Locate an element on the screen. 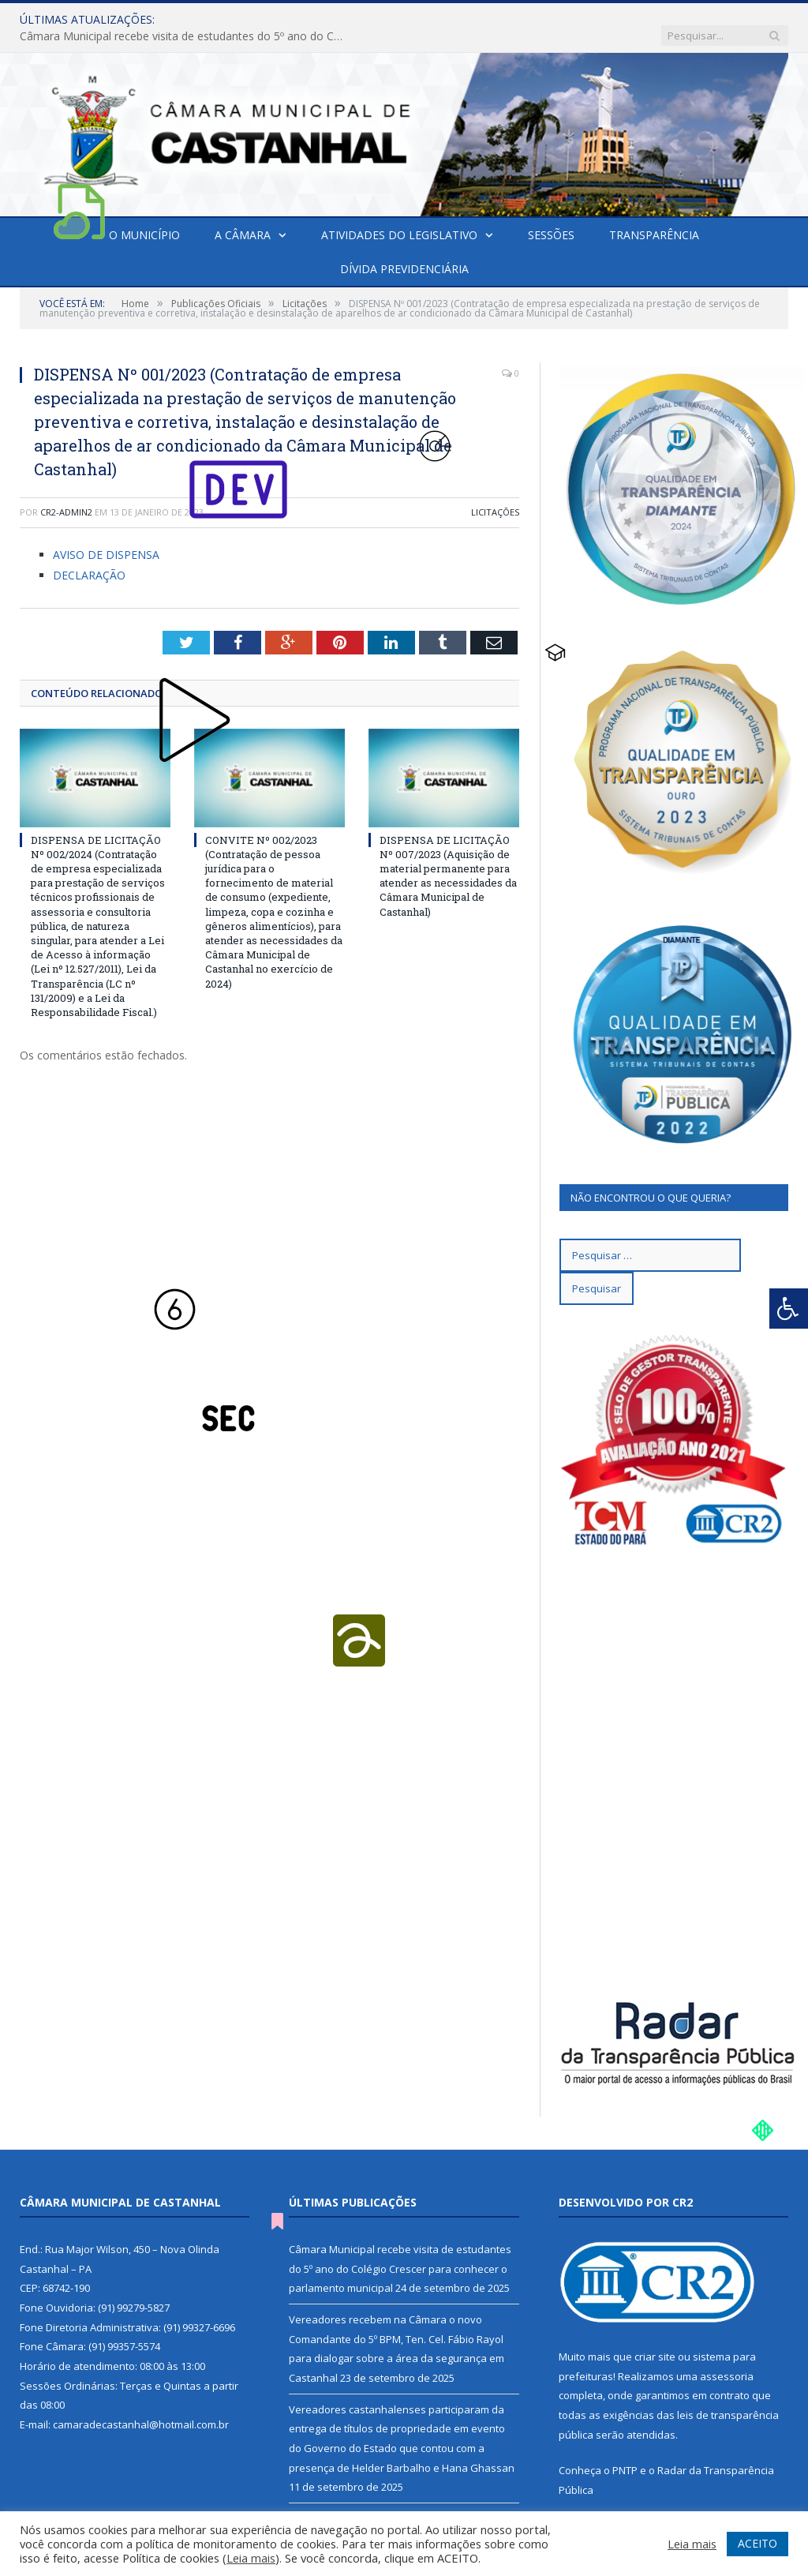  access education or learning content is located at coordinates (555, 652).